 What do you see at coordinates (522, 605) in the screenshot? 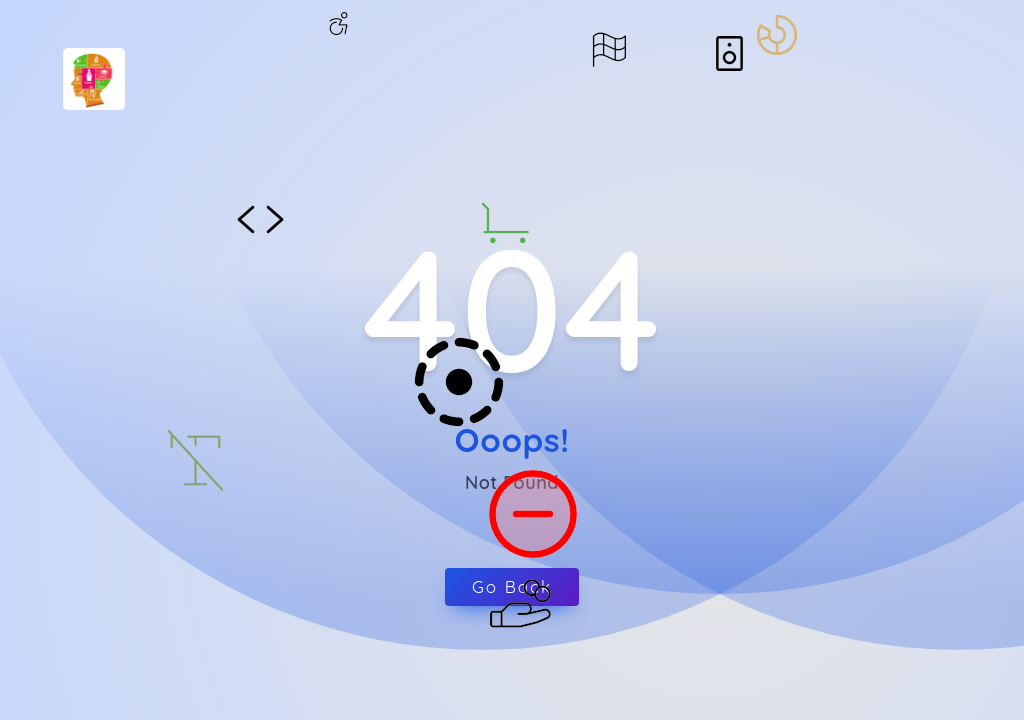
I see `make a payment or donation` at bounding box center [522, 605].